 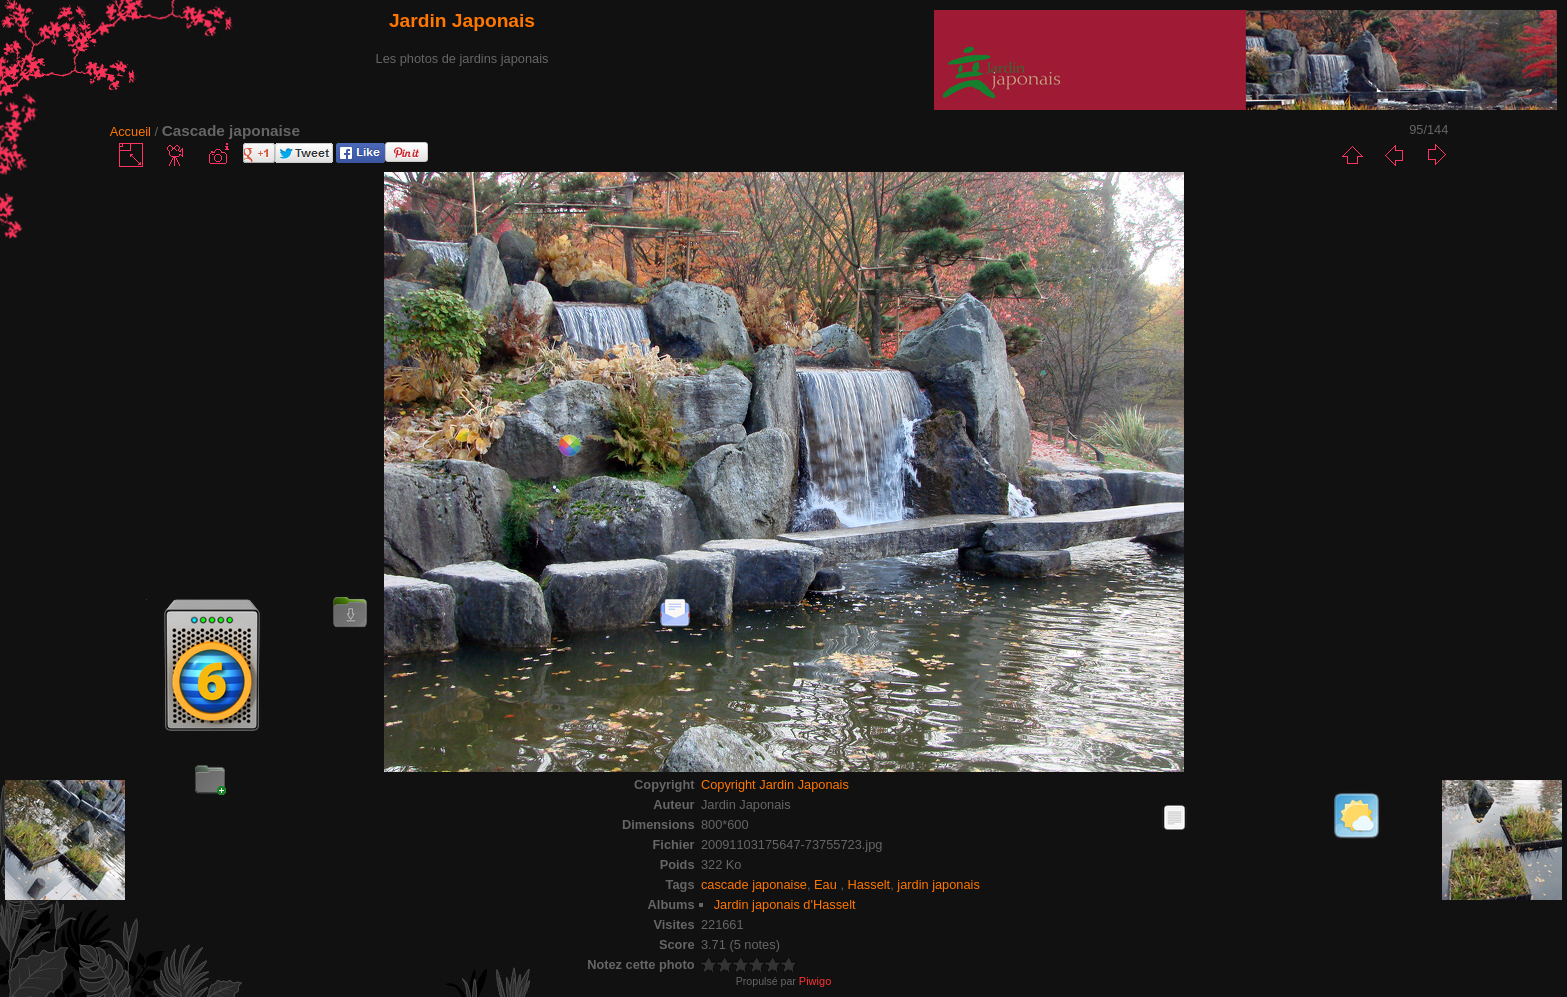 I want to click on open the weather app, so click(x=1356, y=815).